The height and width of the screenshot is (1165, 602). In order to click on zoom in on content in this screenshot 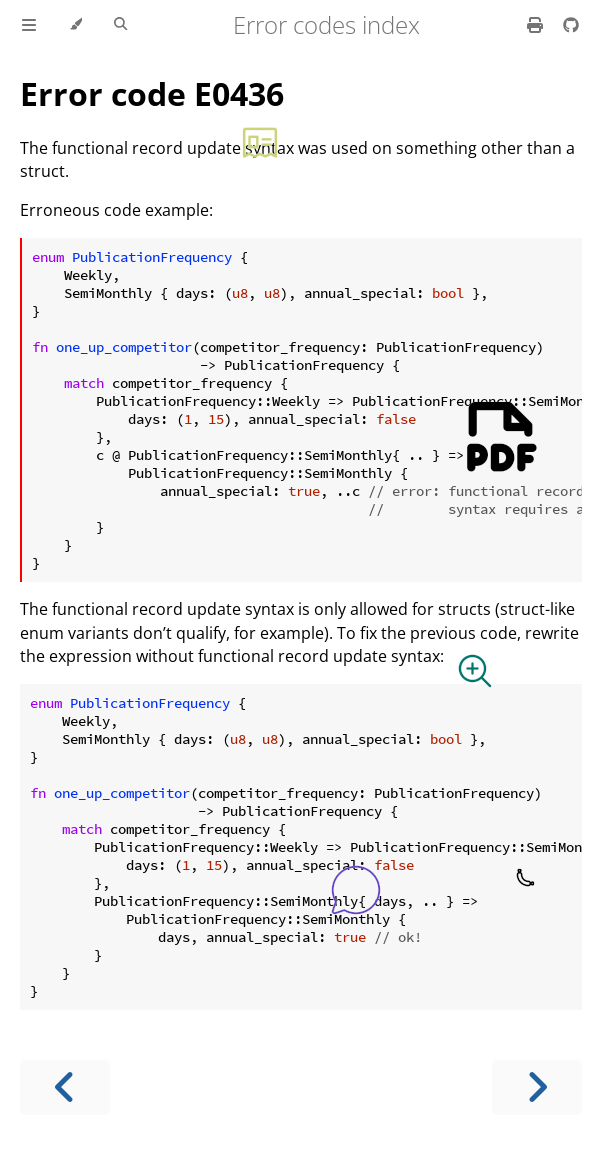, I will do `click(475, 671)`.